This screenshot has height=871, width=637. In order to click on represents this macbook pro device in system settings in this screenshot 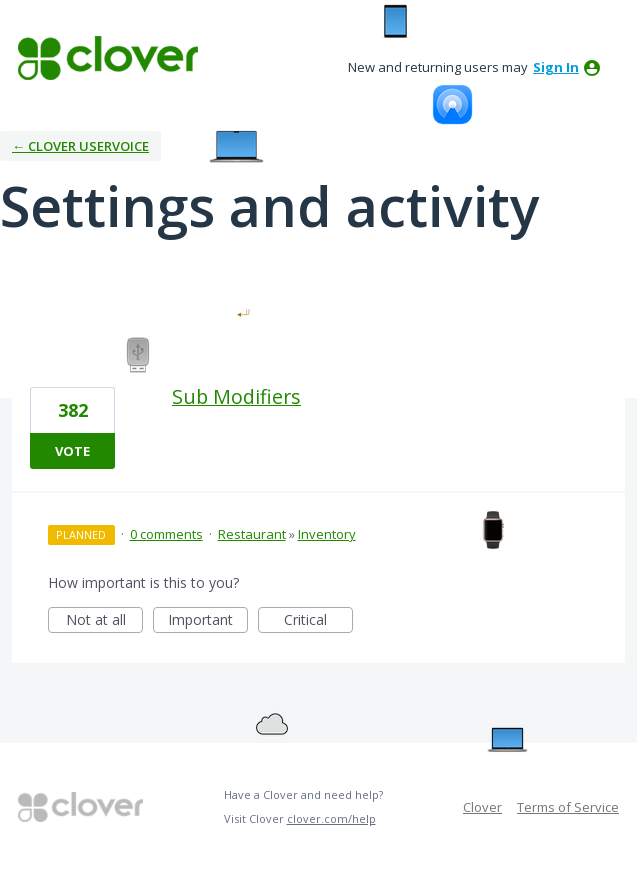, I will do `click(236, 142)`.